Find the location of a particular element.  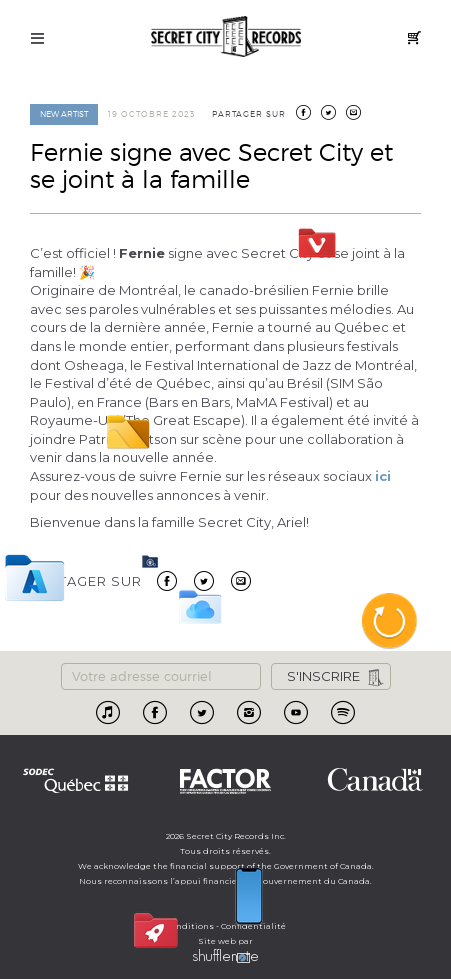

folder for NoLimits coaster simulation mods and custom content is located at coordinates (150, 562).